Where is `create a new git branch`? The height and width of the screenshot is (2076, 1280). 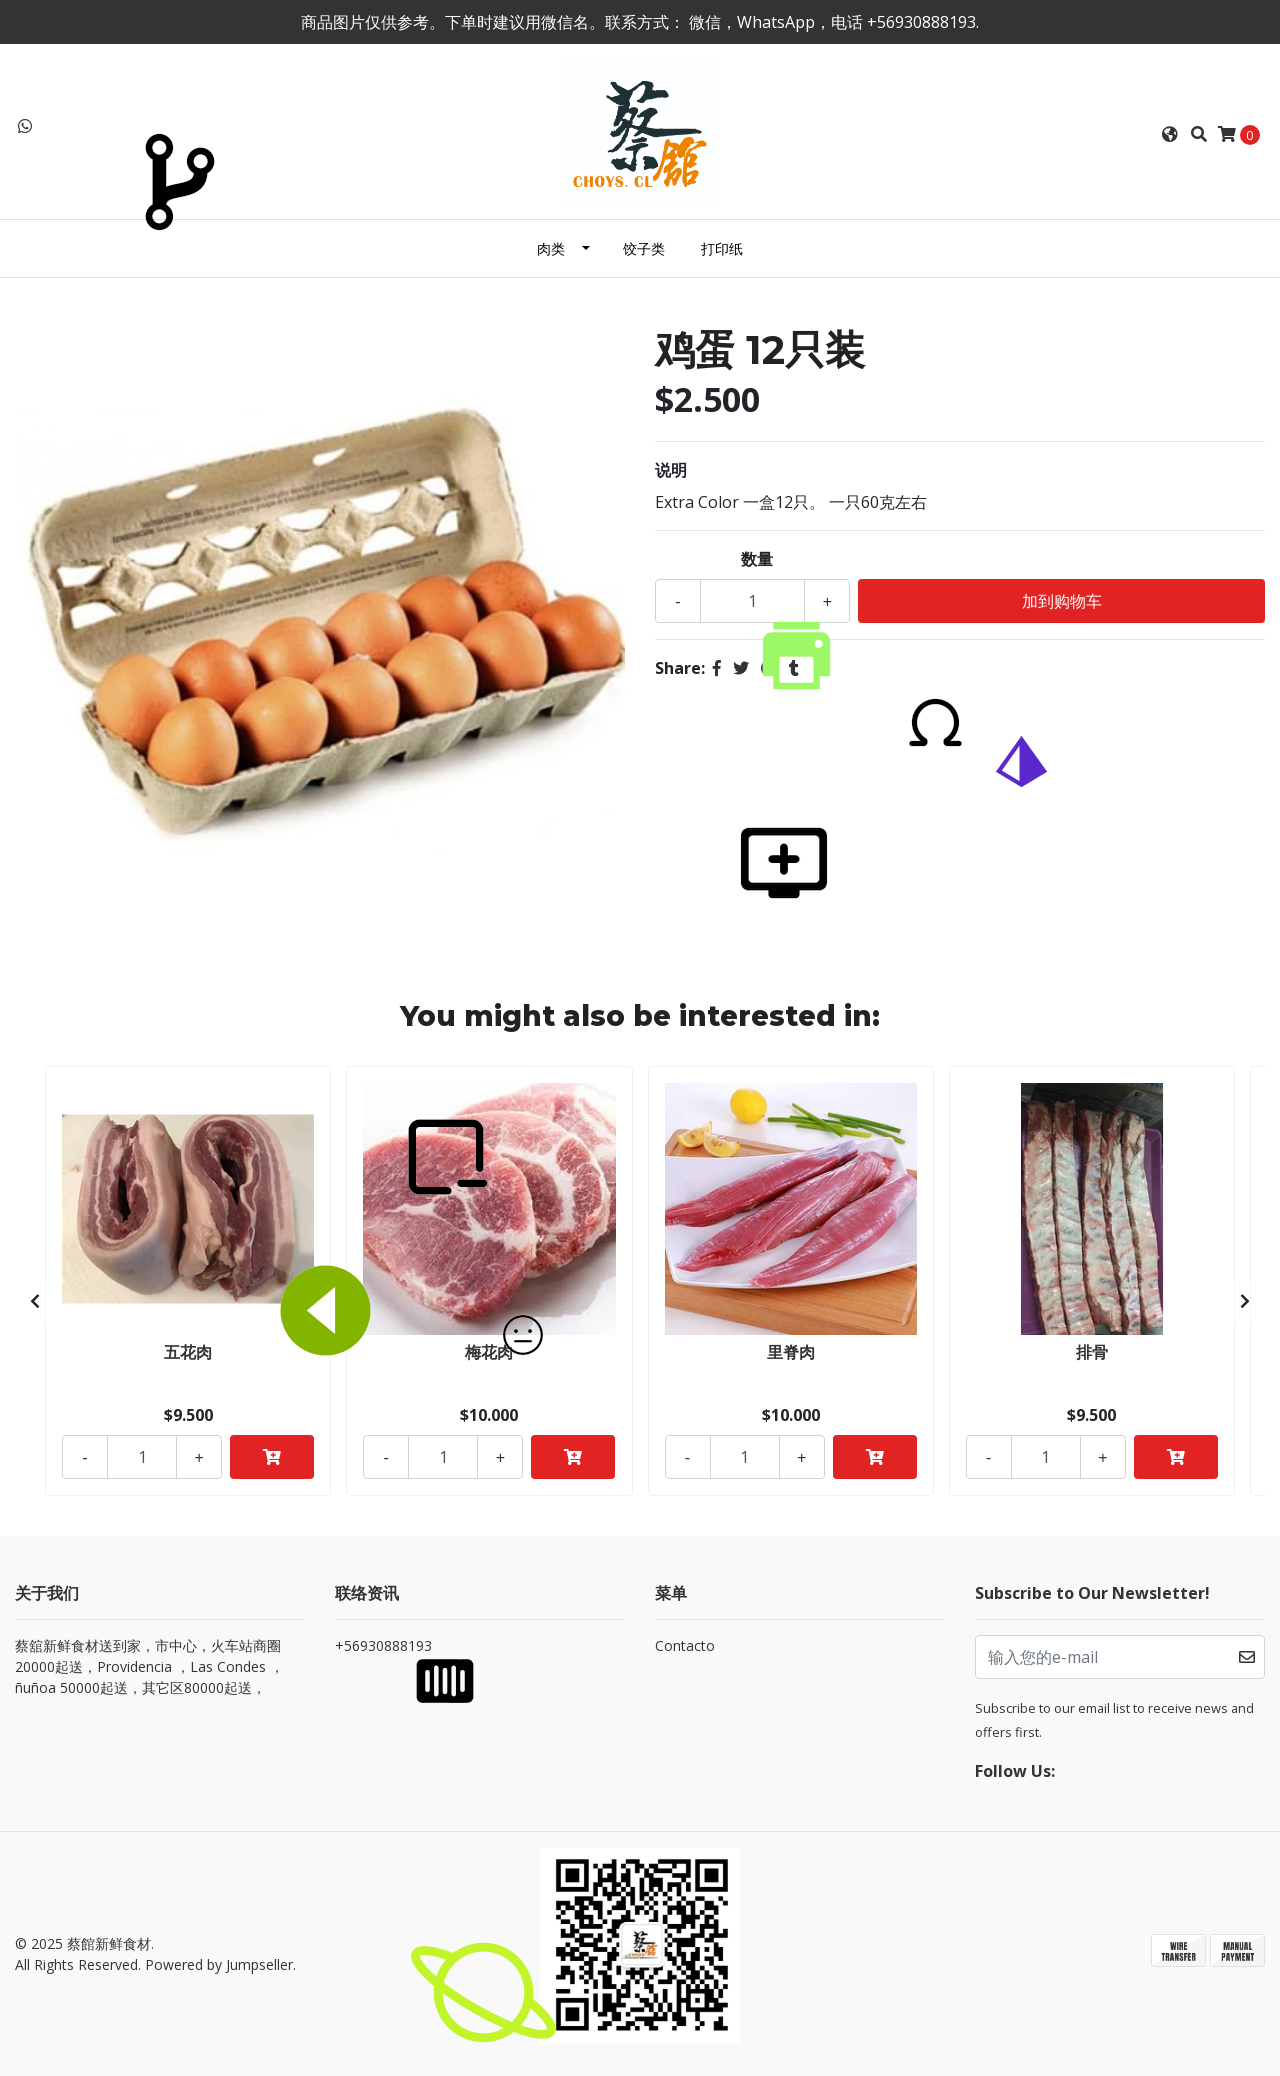 create a new git branch is located at coordinates (180, 182).